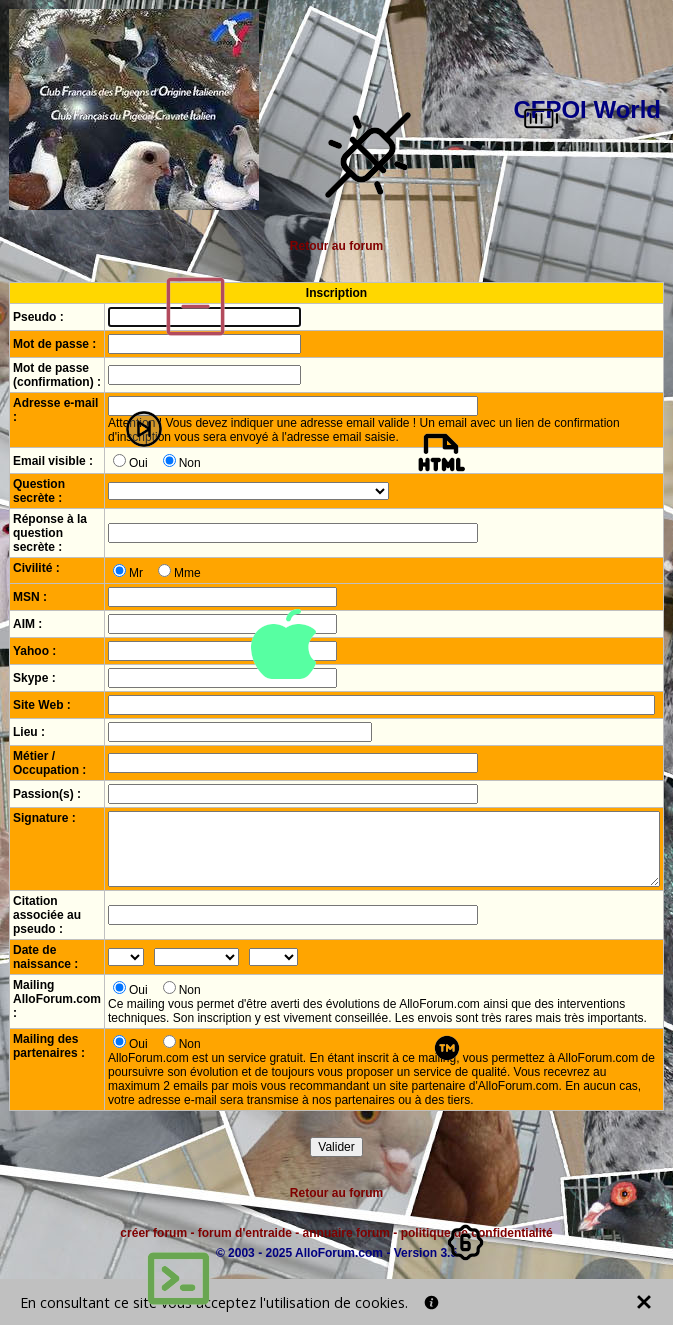  I want to click on remove or collapse an item, so click(195, 306).